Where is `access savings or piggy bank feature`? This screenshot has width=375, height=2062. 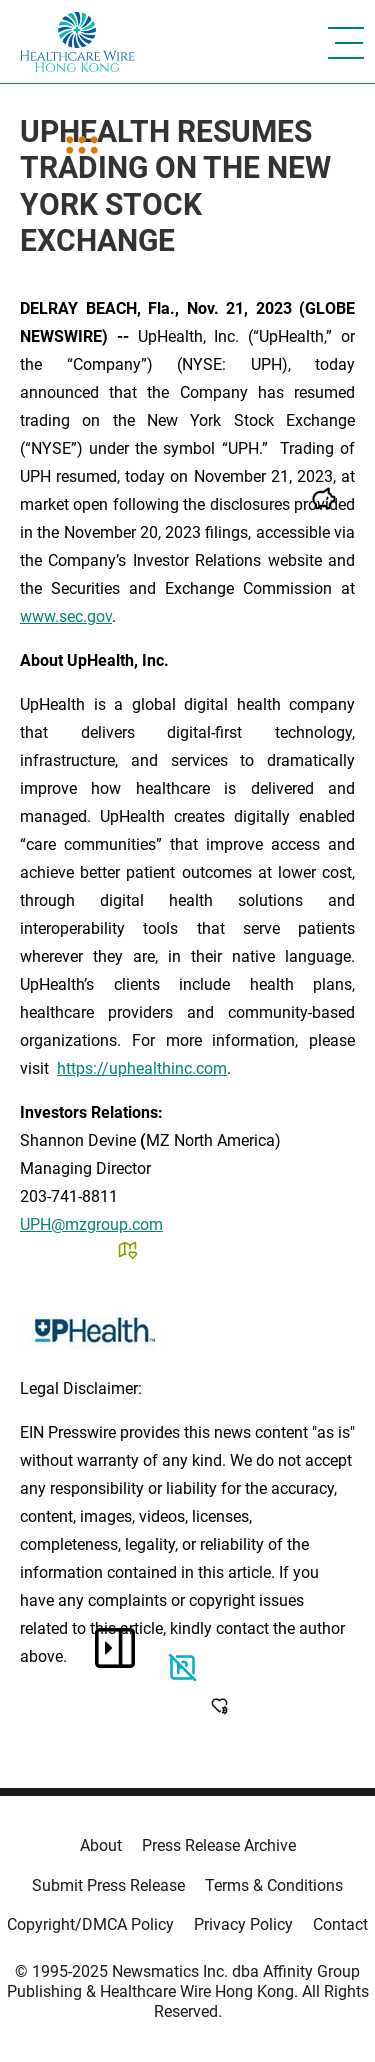
access savings or piggy bank feature is located at coordinates (324, 499).